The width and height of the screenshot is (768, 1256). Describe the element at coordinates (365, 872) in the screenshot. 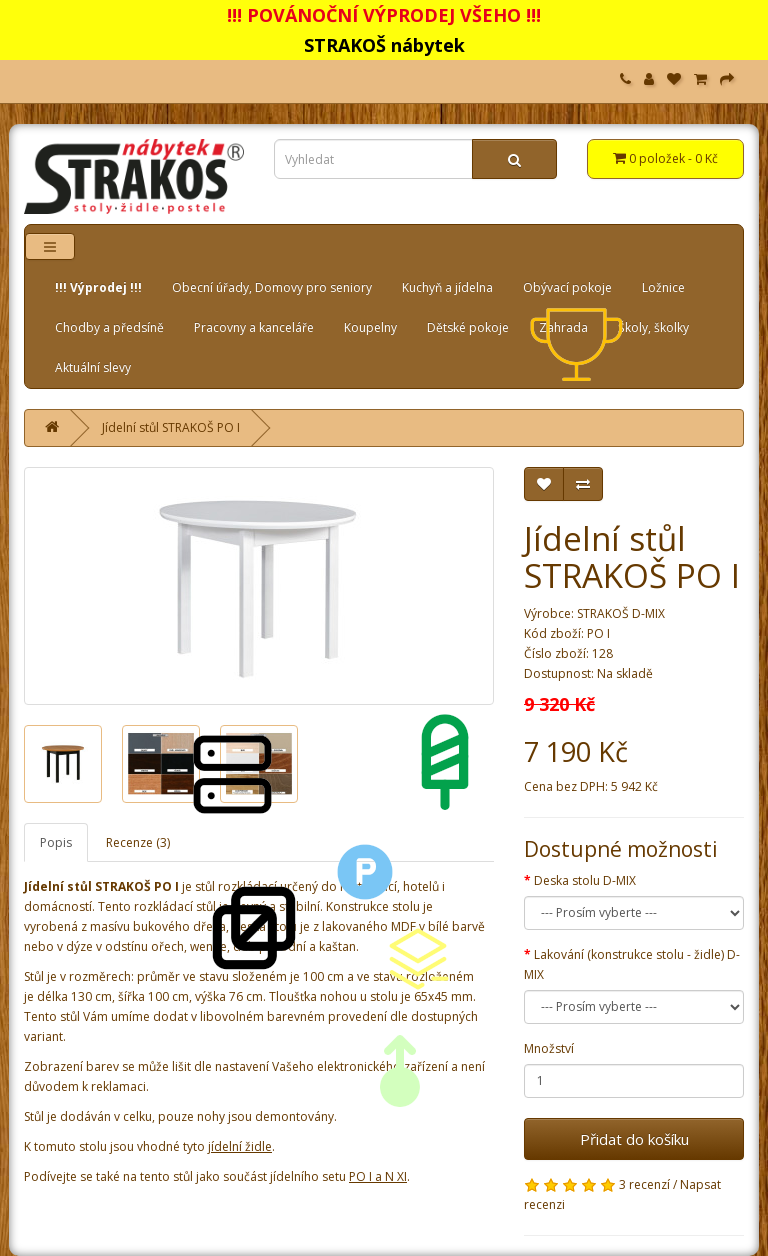

I see `find nearby parking locations` at that location.